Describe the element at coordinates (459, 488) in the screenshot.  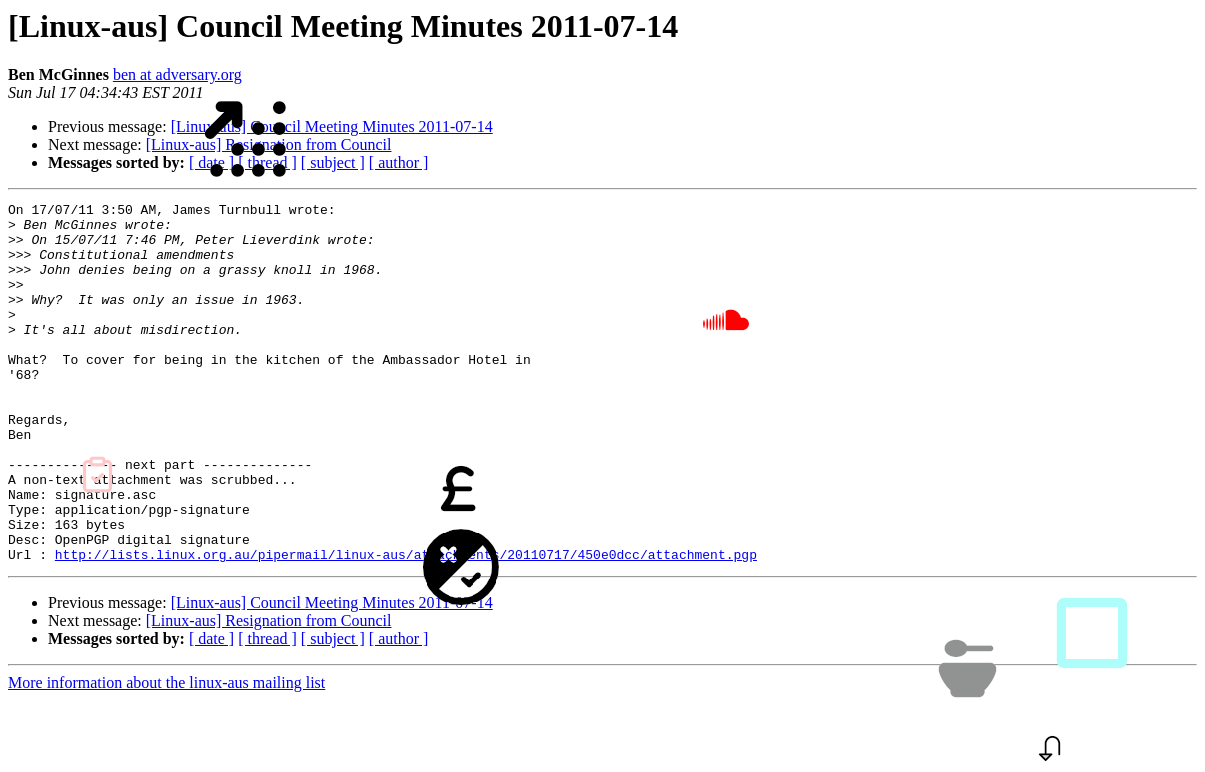
I see `indicates price or payment in British pounds` at that location.